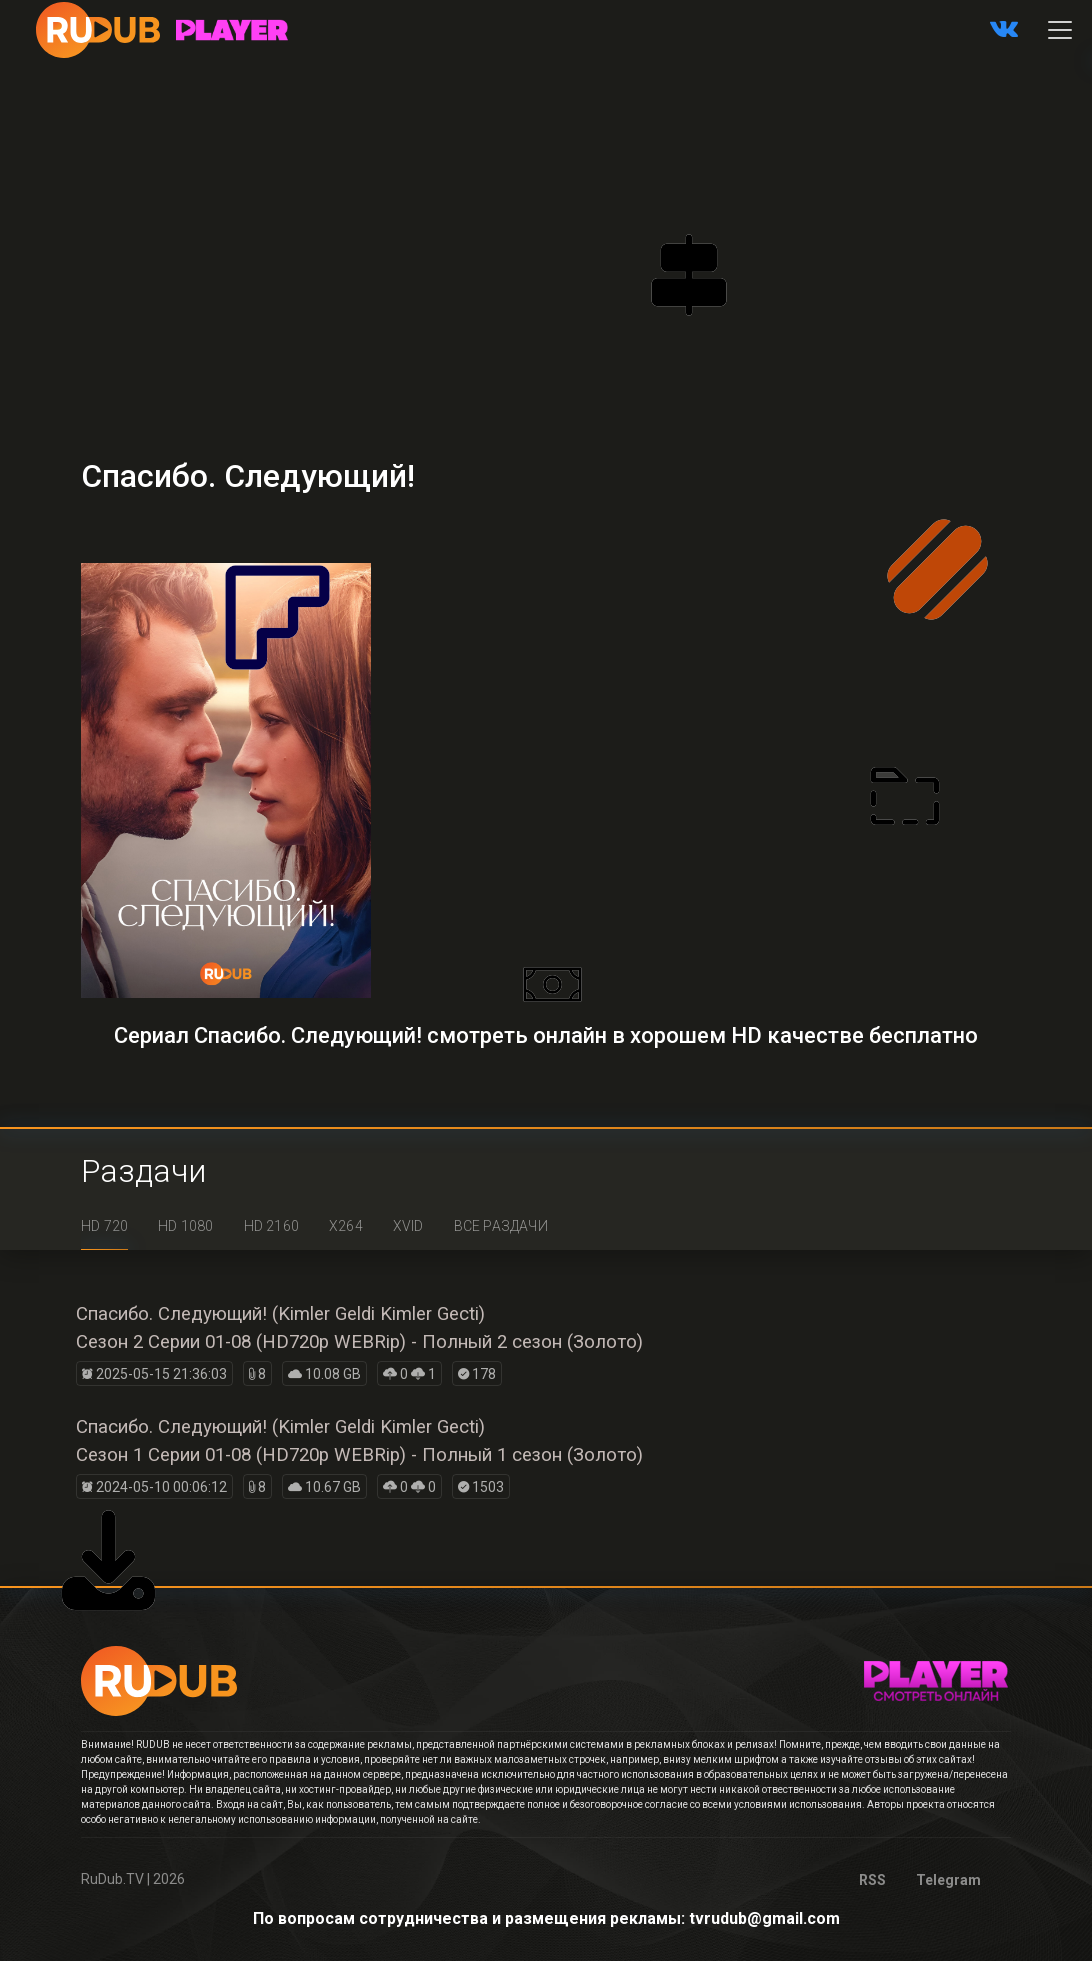  I want to click on create a new folder, so click(905, 796).